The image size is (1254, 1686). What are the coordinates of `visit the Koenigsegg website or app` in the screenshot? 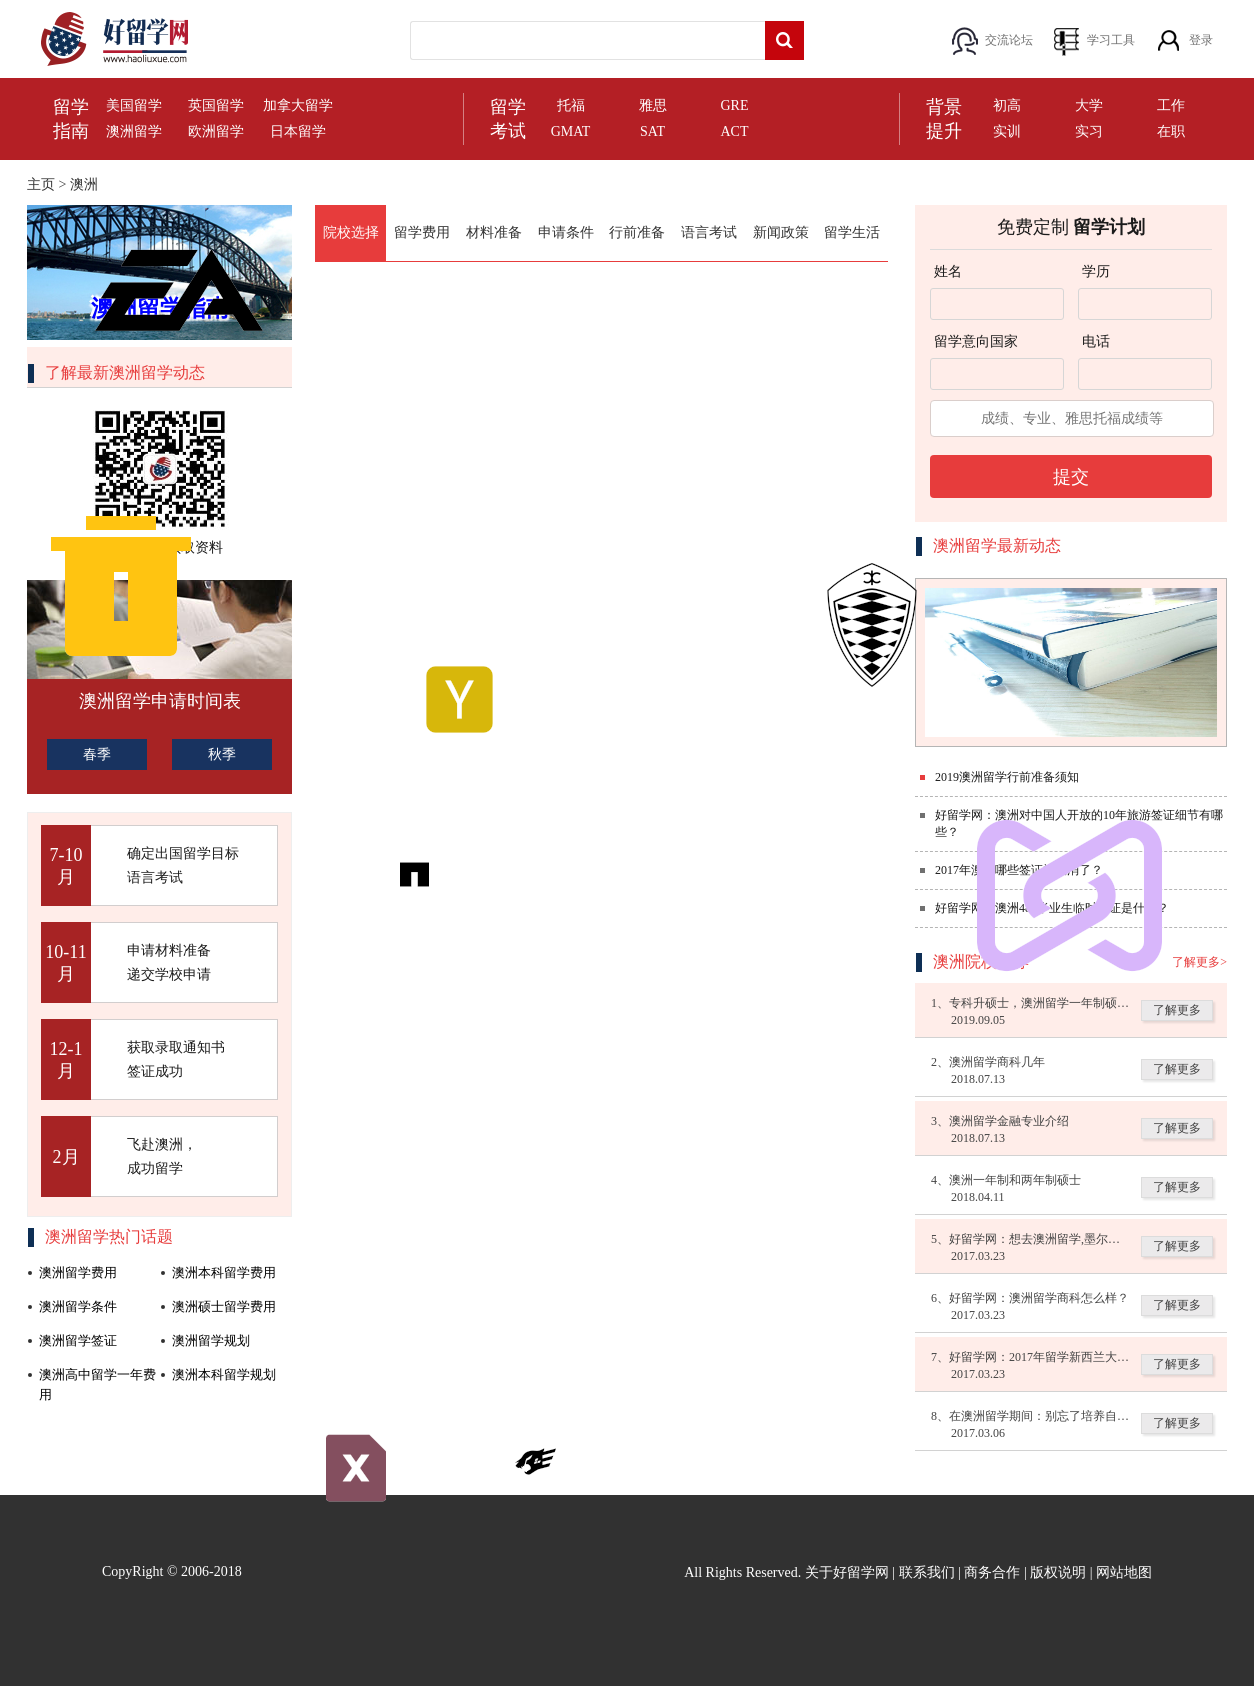 It's located at (872, 625).